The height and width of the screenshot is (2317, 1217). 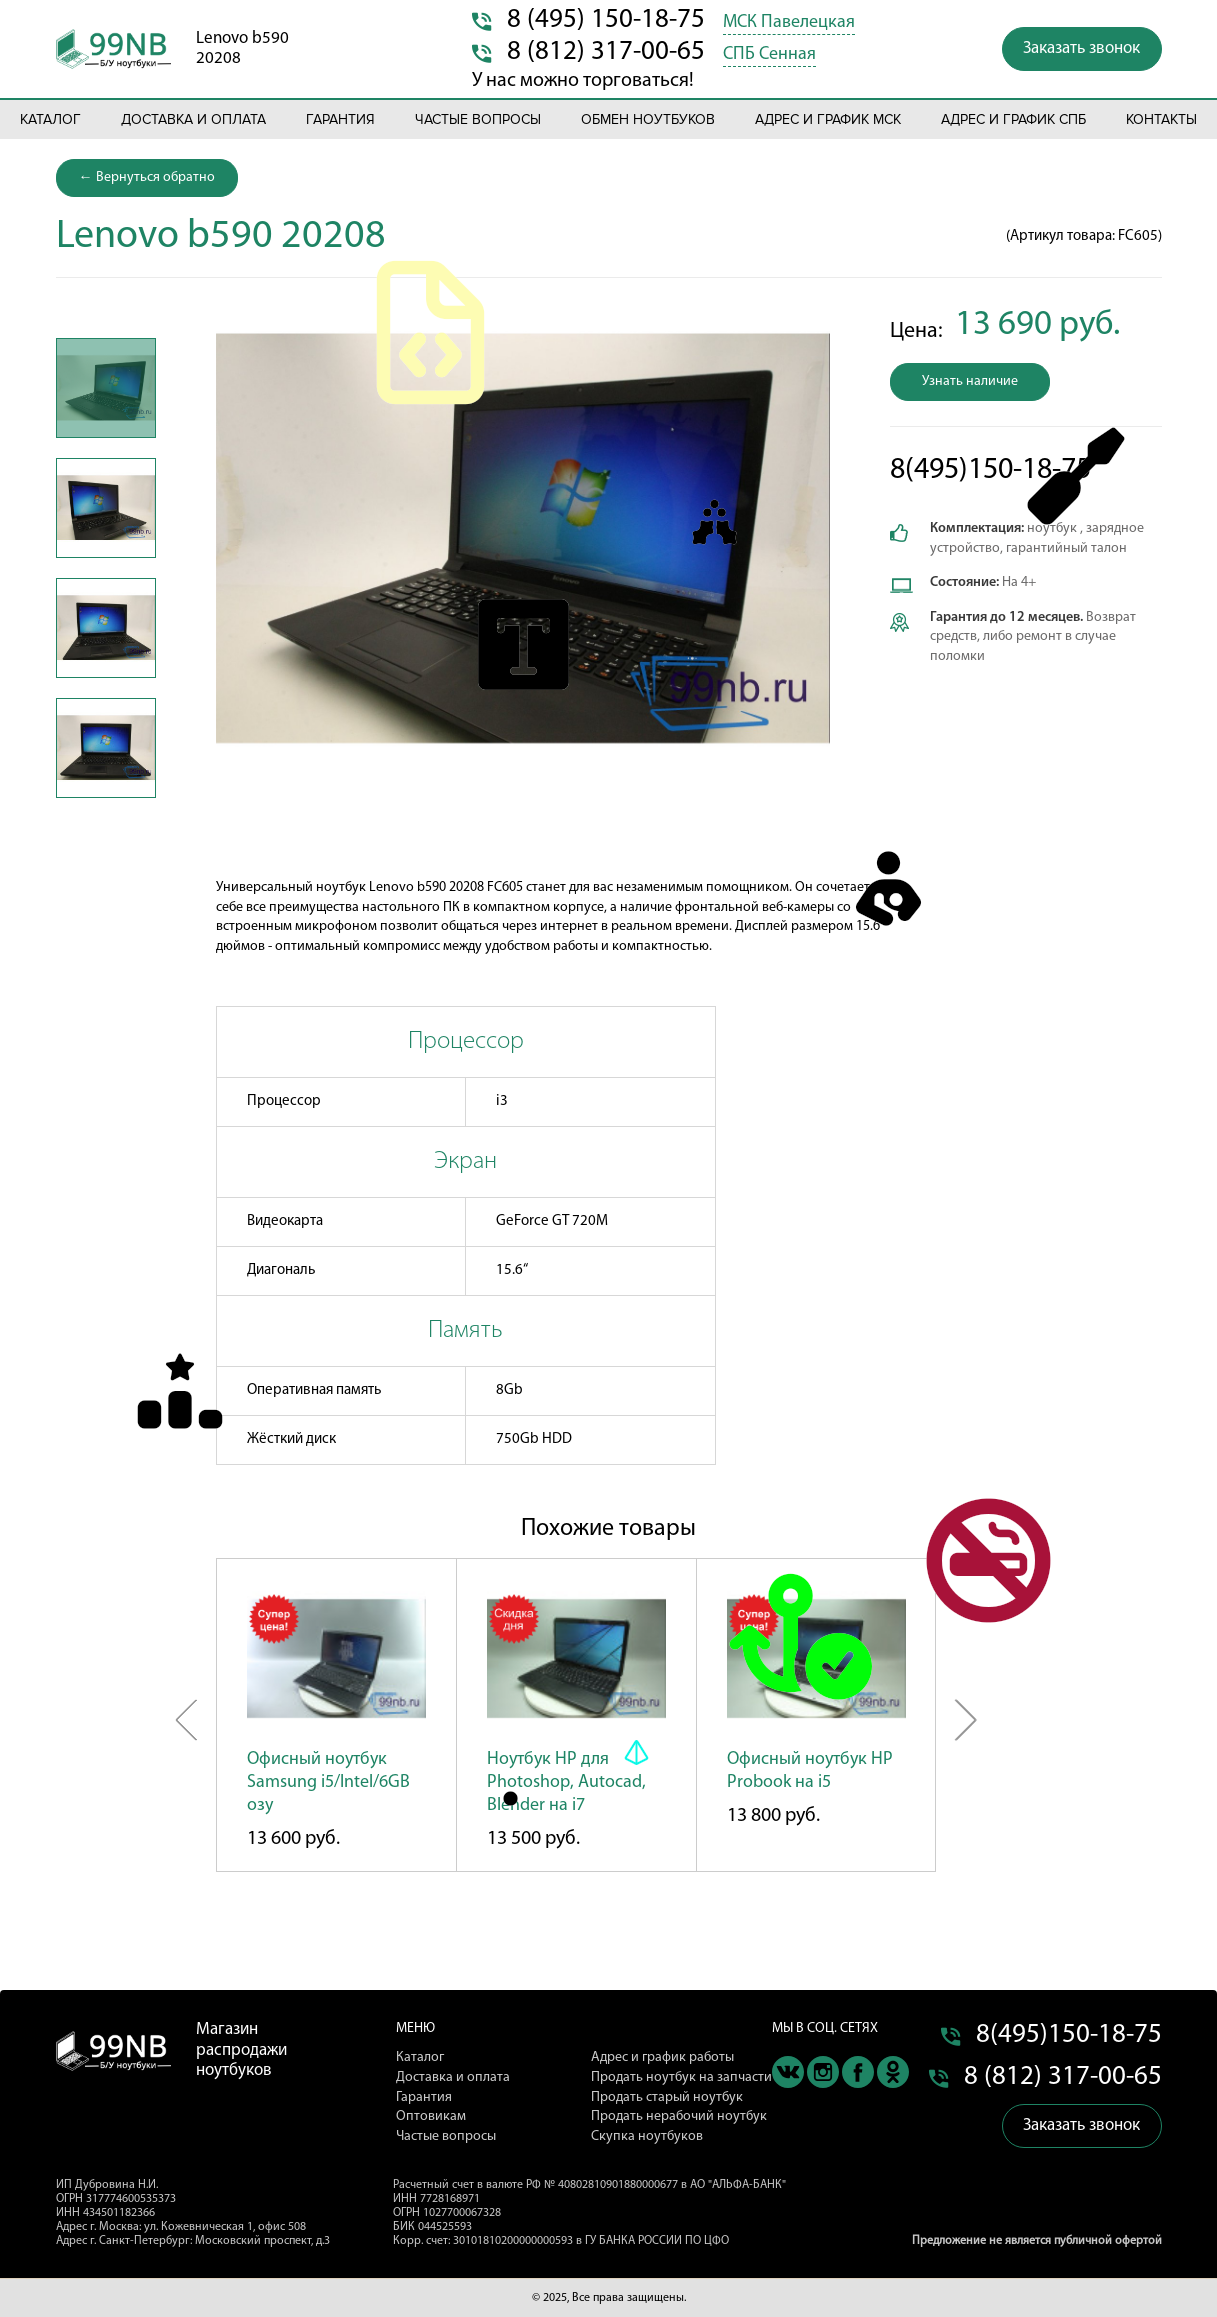 I want to click on view source code file, so click(x=430, y=332).